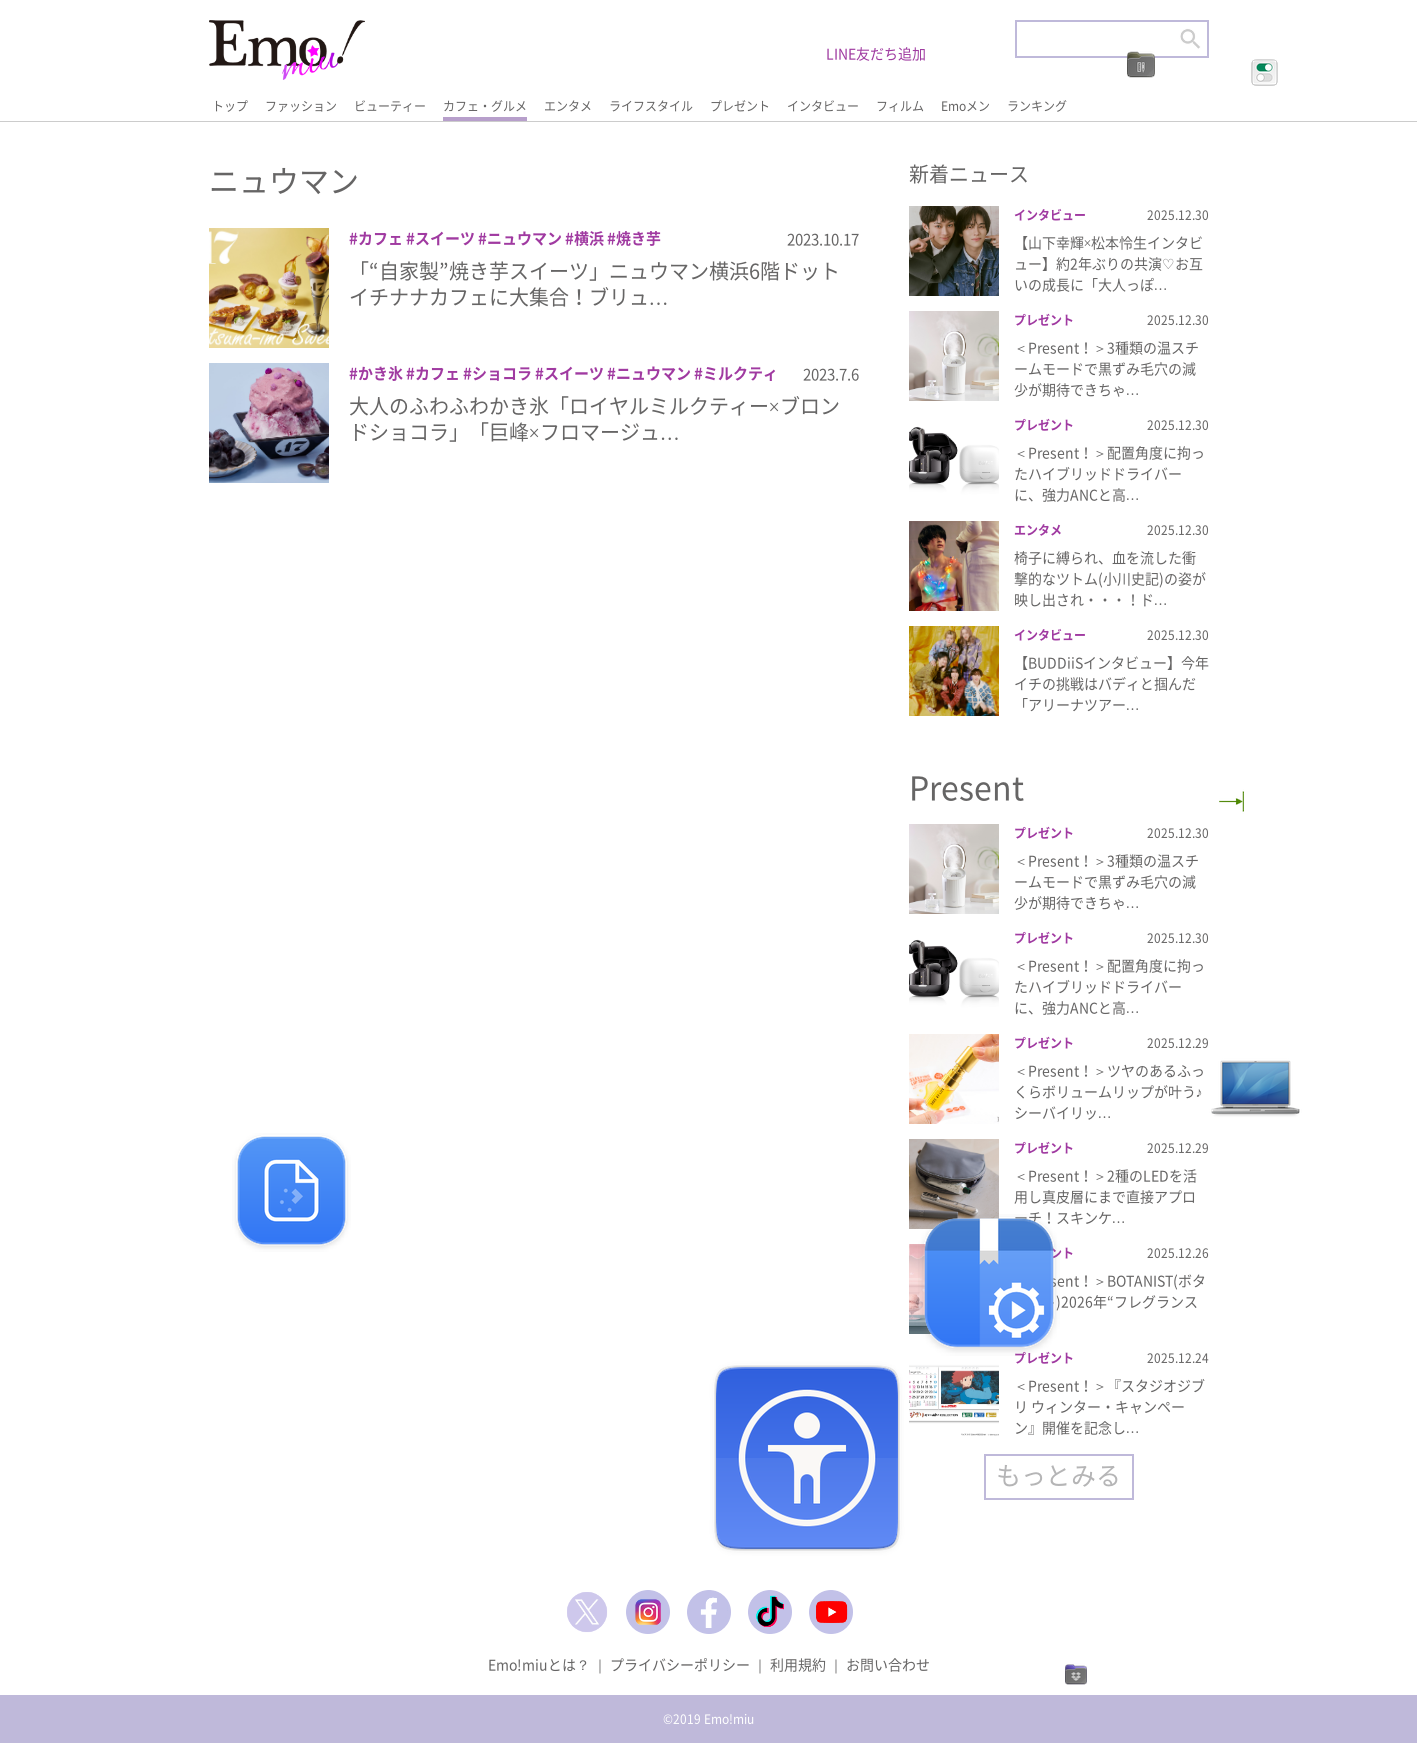 This screenshot has width=1417, height=1743. What do you see at coordinates (1264, 72) in the screenshot?
I see `open system tweaks or settings customization` at bounding box center [1264, 72].